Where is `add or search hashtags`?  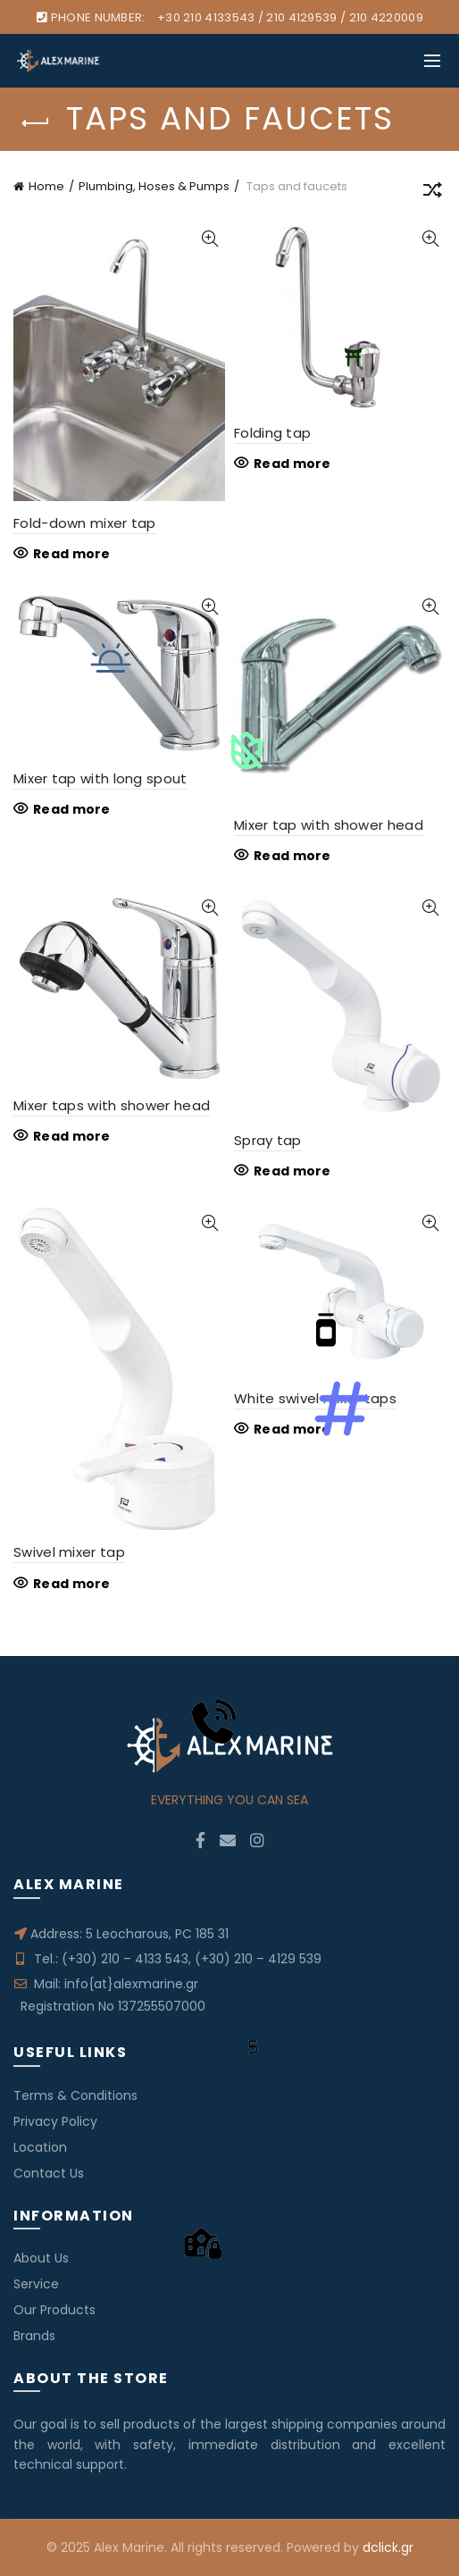 add or search hashtags is located at coordinates (342, 1409).